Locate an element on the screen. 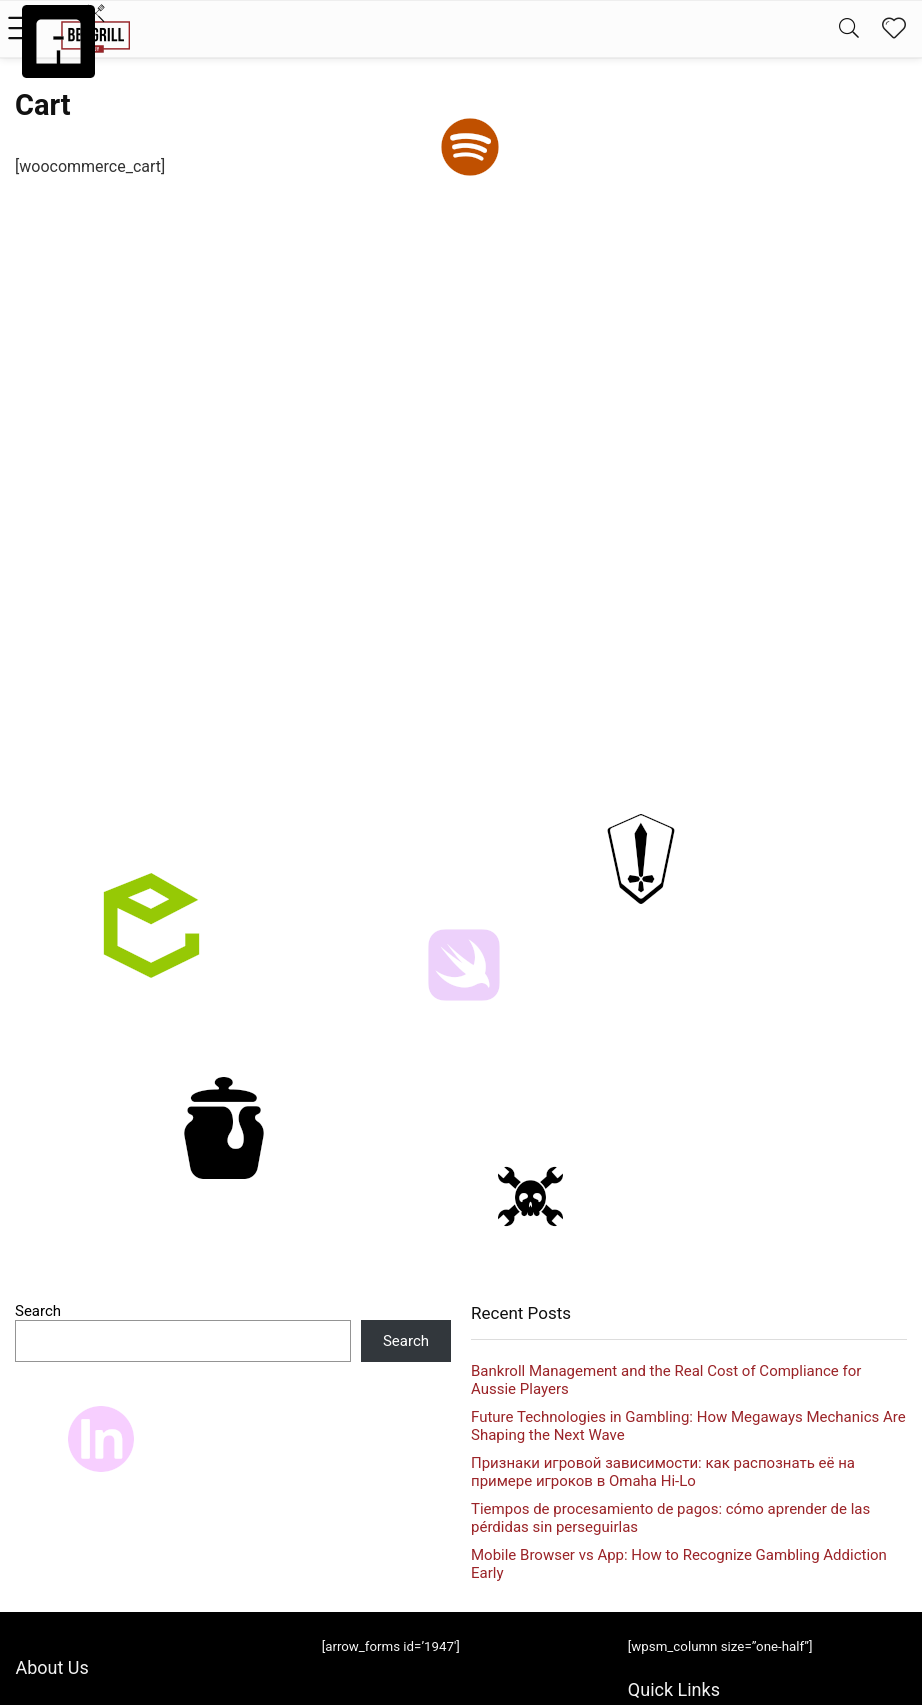 The image size is (922, 1705). swift programming language logo is located at coordinates (464, 965).